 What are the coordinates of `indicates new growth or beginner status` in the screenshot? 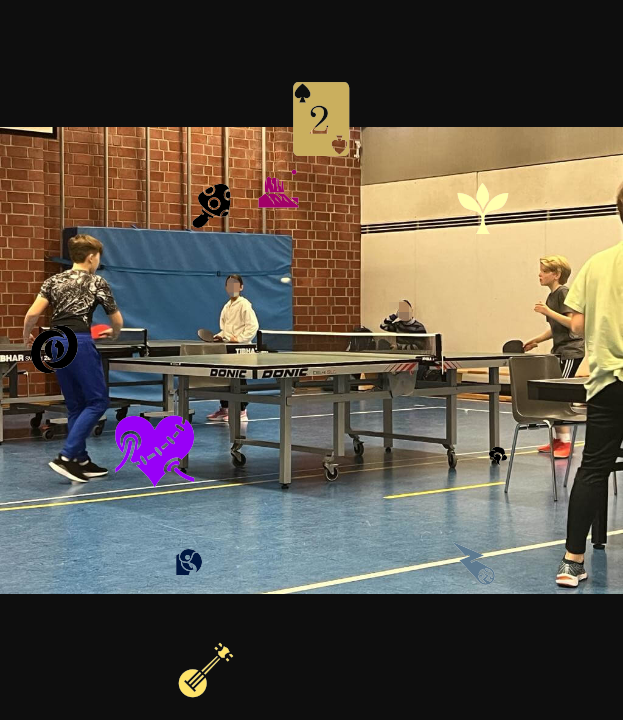 It's located at (482, 208).